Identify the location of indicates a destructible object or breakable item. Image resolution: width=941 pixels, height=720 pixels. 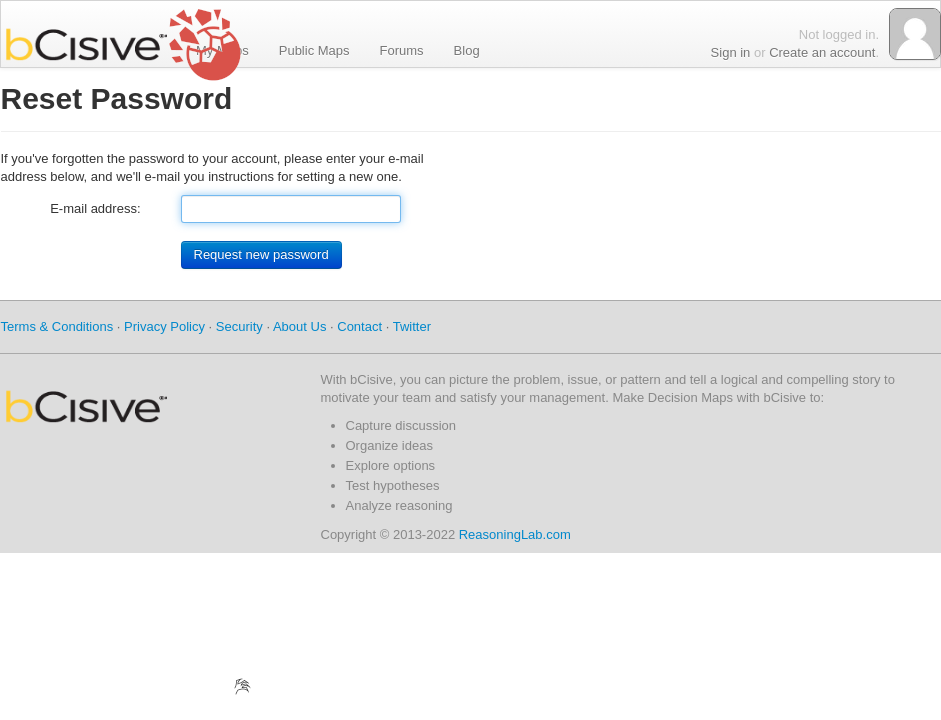
(205, 45).